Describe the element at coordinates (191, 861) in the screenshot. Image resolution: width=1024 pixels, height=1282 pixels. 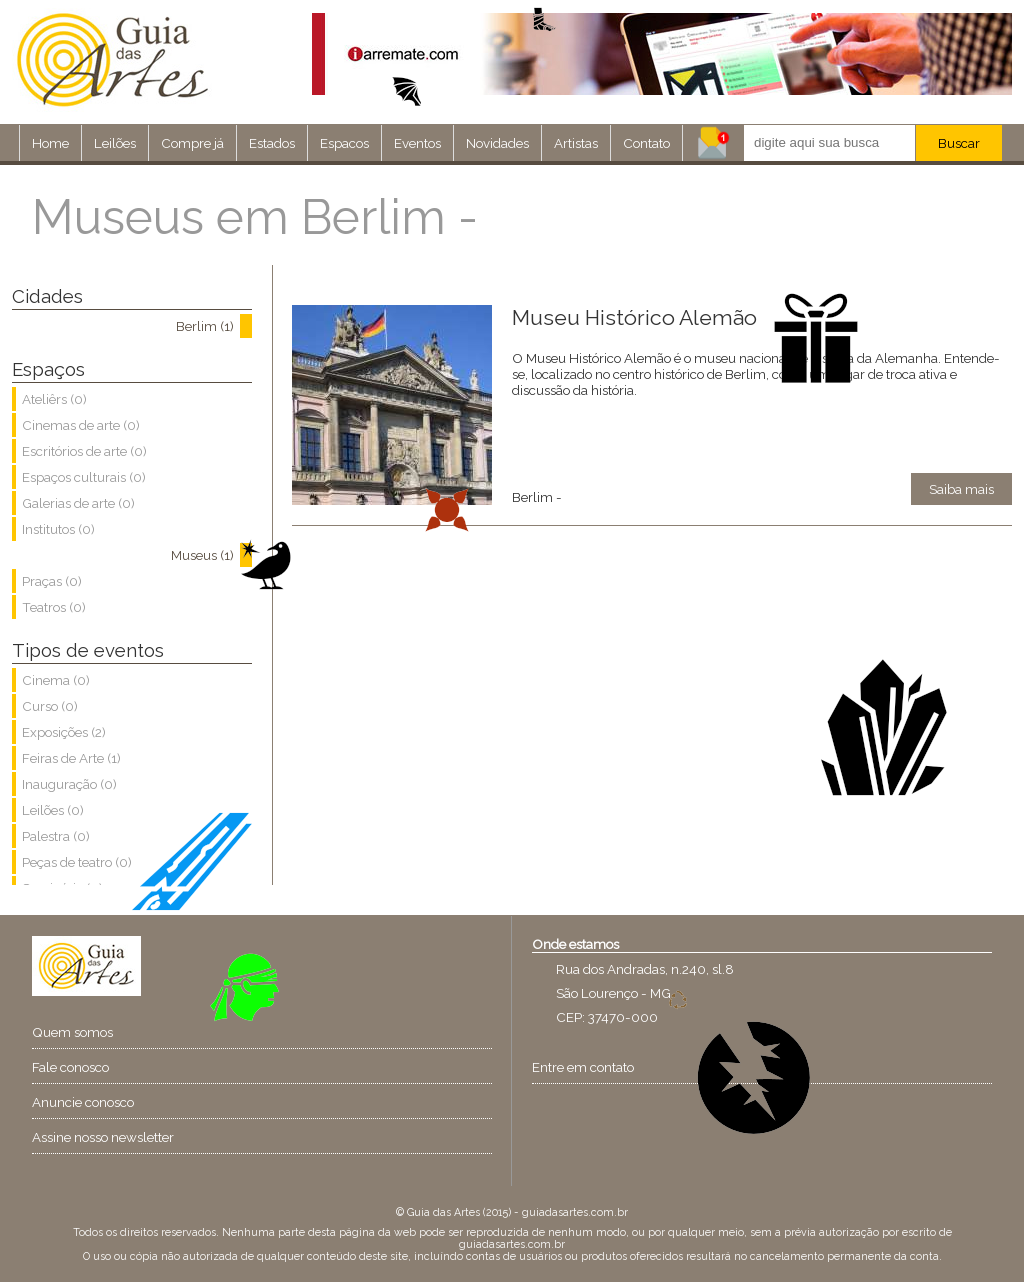
I see `wooden planks or lumber resource in a crafting game` at that location.